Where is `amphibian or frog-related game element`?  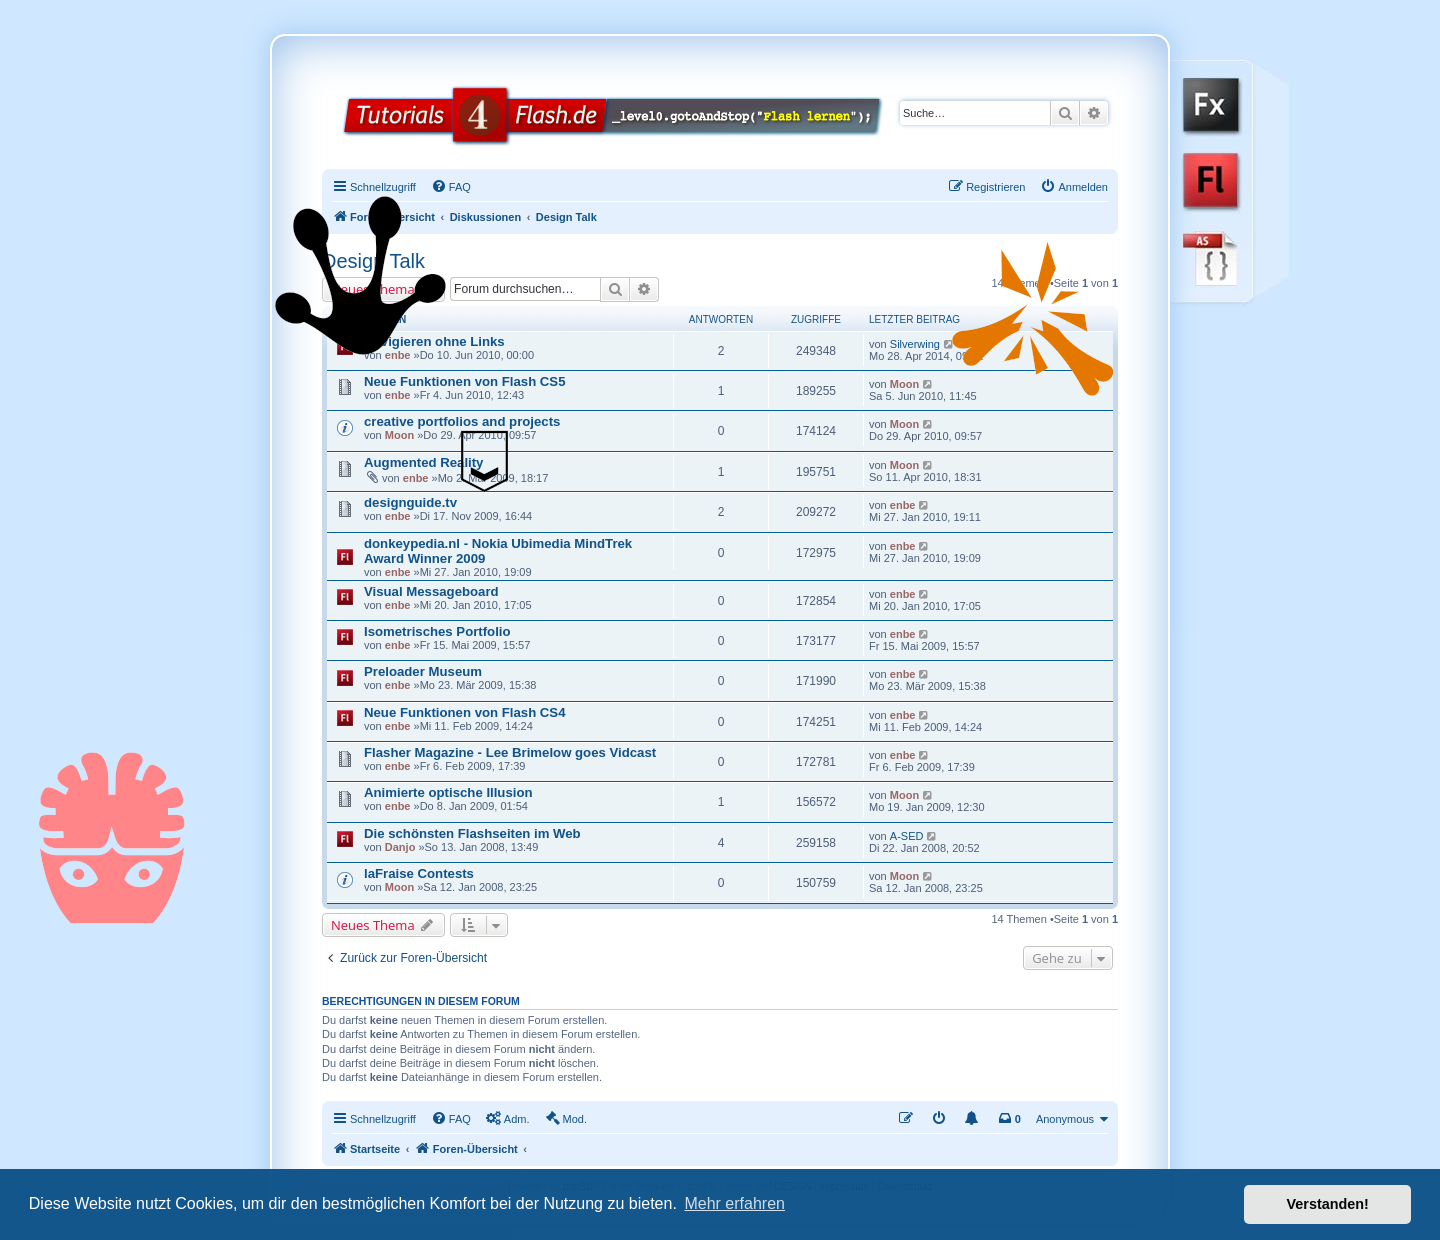
amphibian or frog-related game element is located at coordinates (360, 275).